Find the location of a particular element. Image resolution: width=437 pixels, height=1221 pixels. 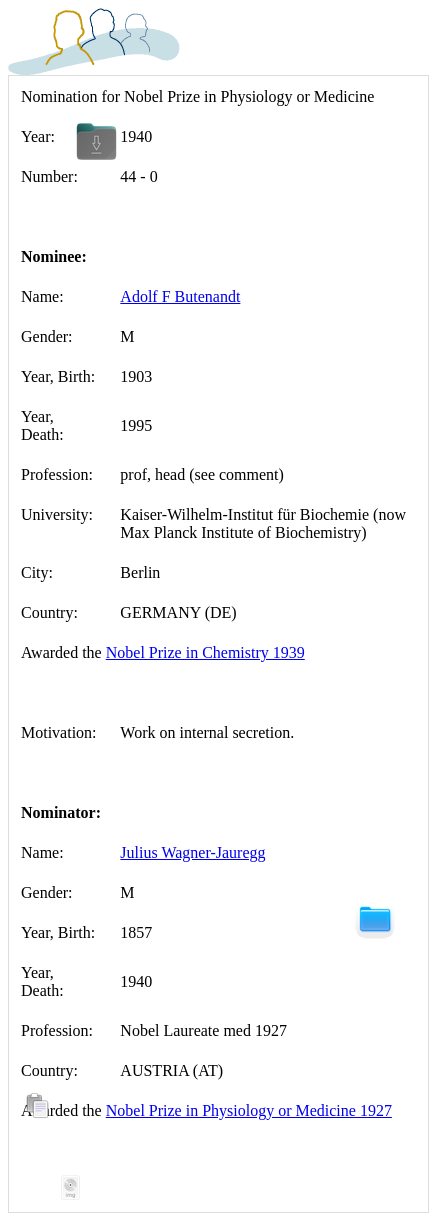

paste content from clipboard is located at coordinates (37, 1105).